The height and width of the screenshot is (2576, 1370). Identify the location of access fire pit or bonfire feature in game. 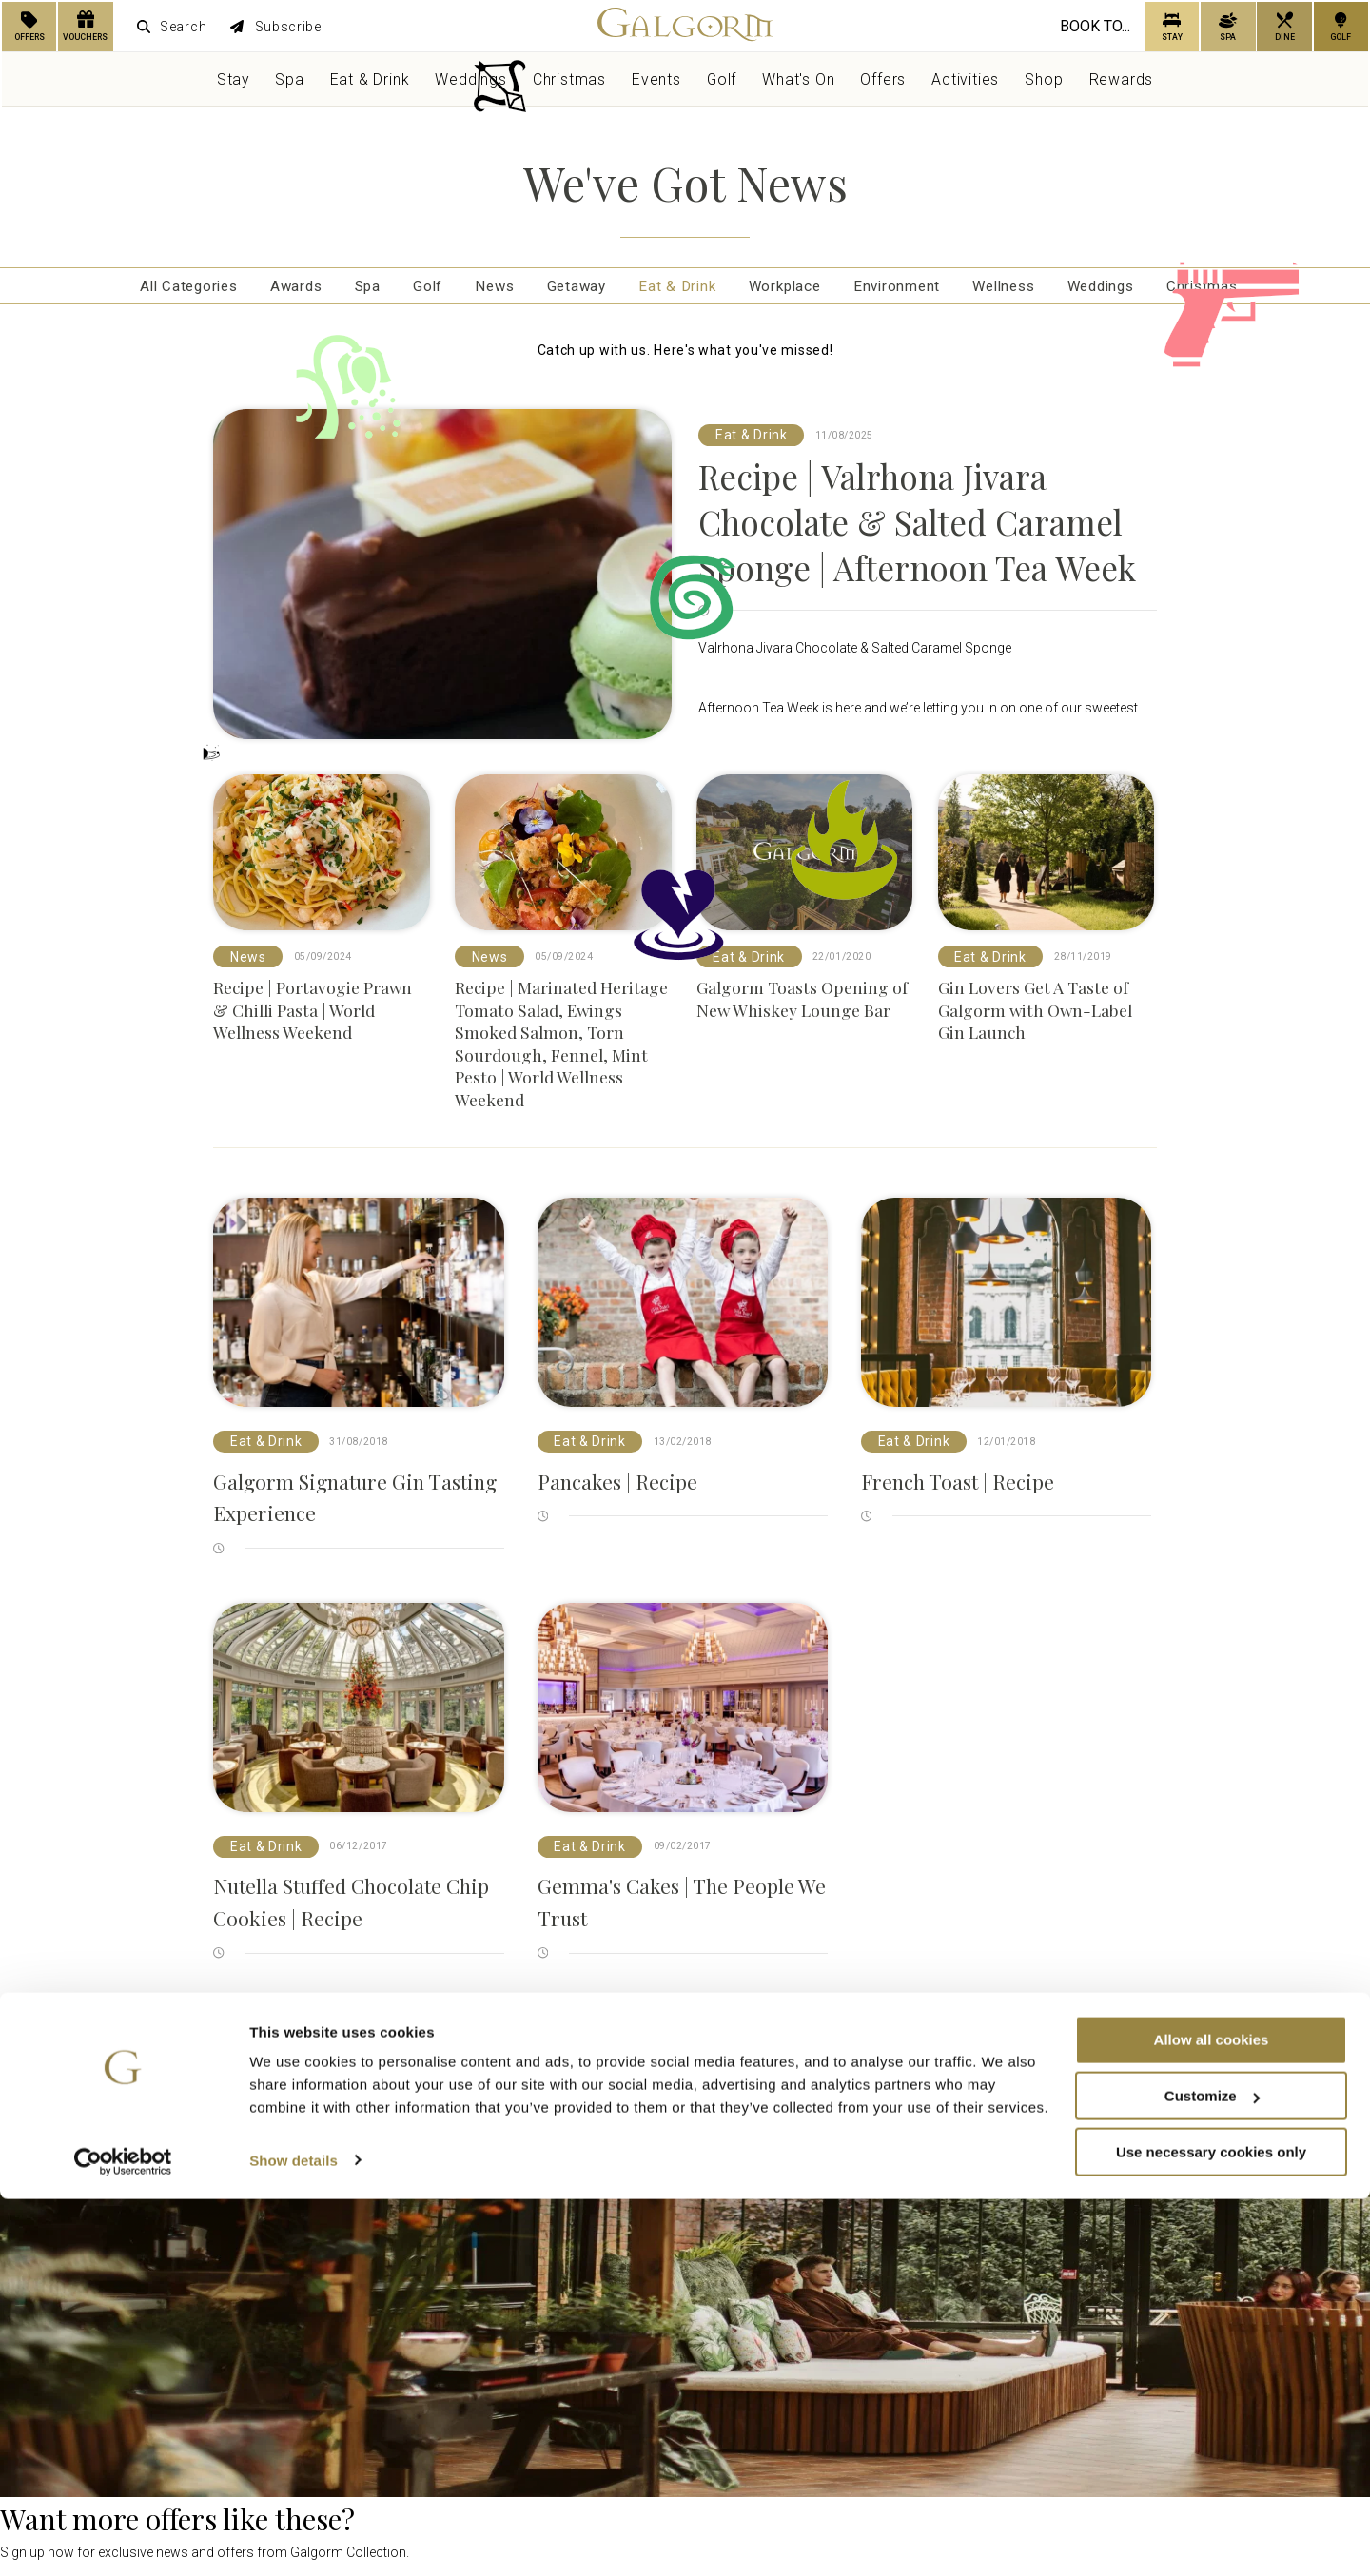
(843, 840).